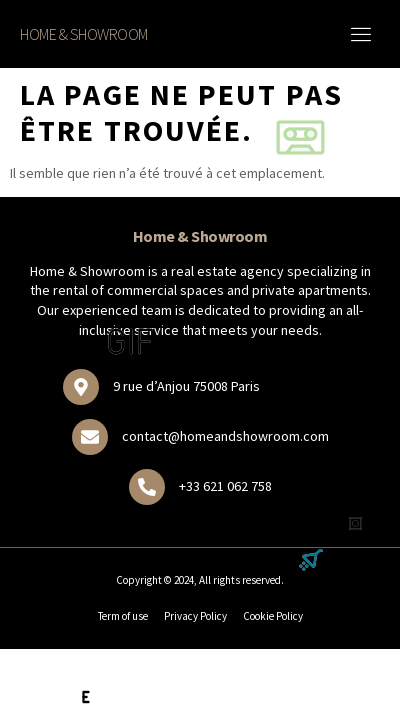  What do you see at coordinates (355, 523) in the screenshot?
I see `square payment or point-of-sale app` at bounding box center [355, 523].